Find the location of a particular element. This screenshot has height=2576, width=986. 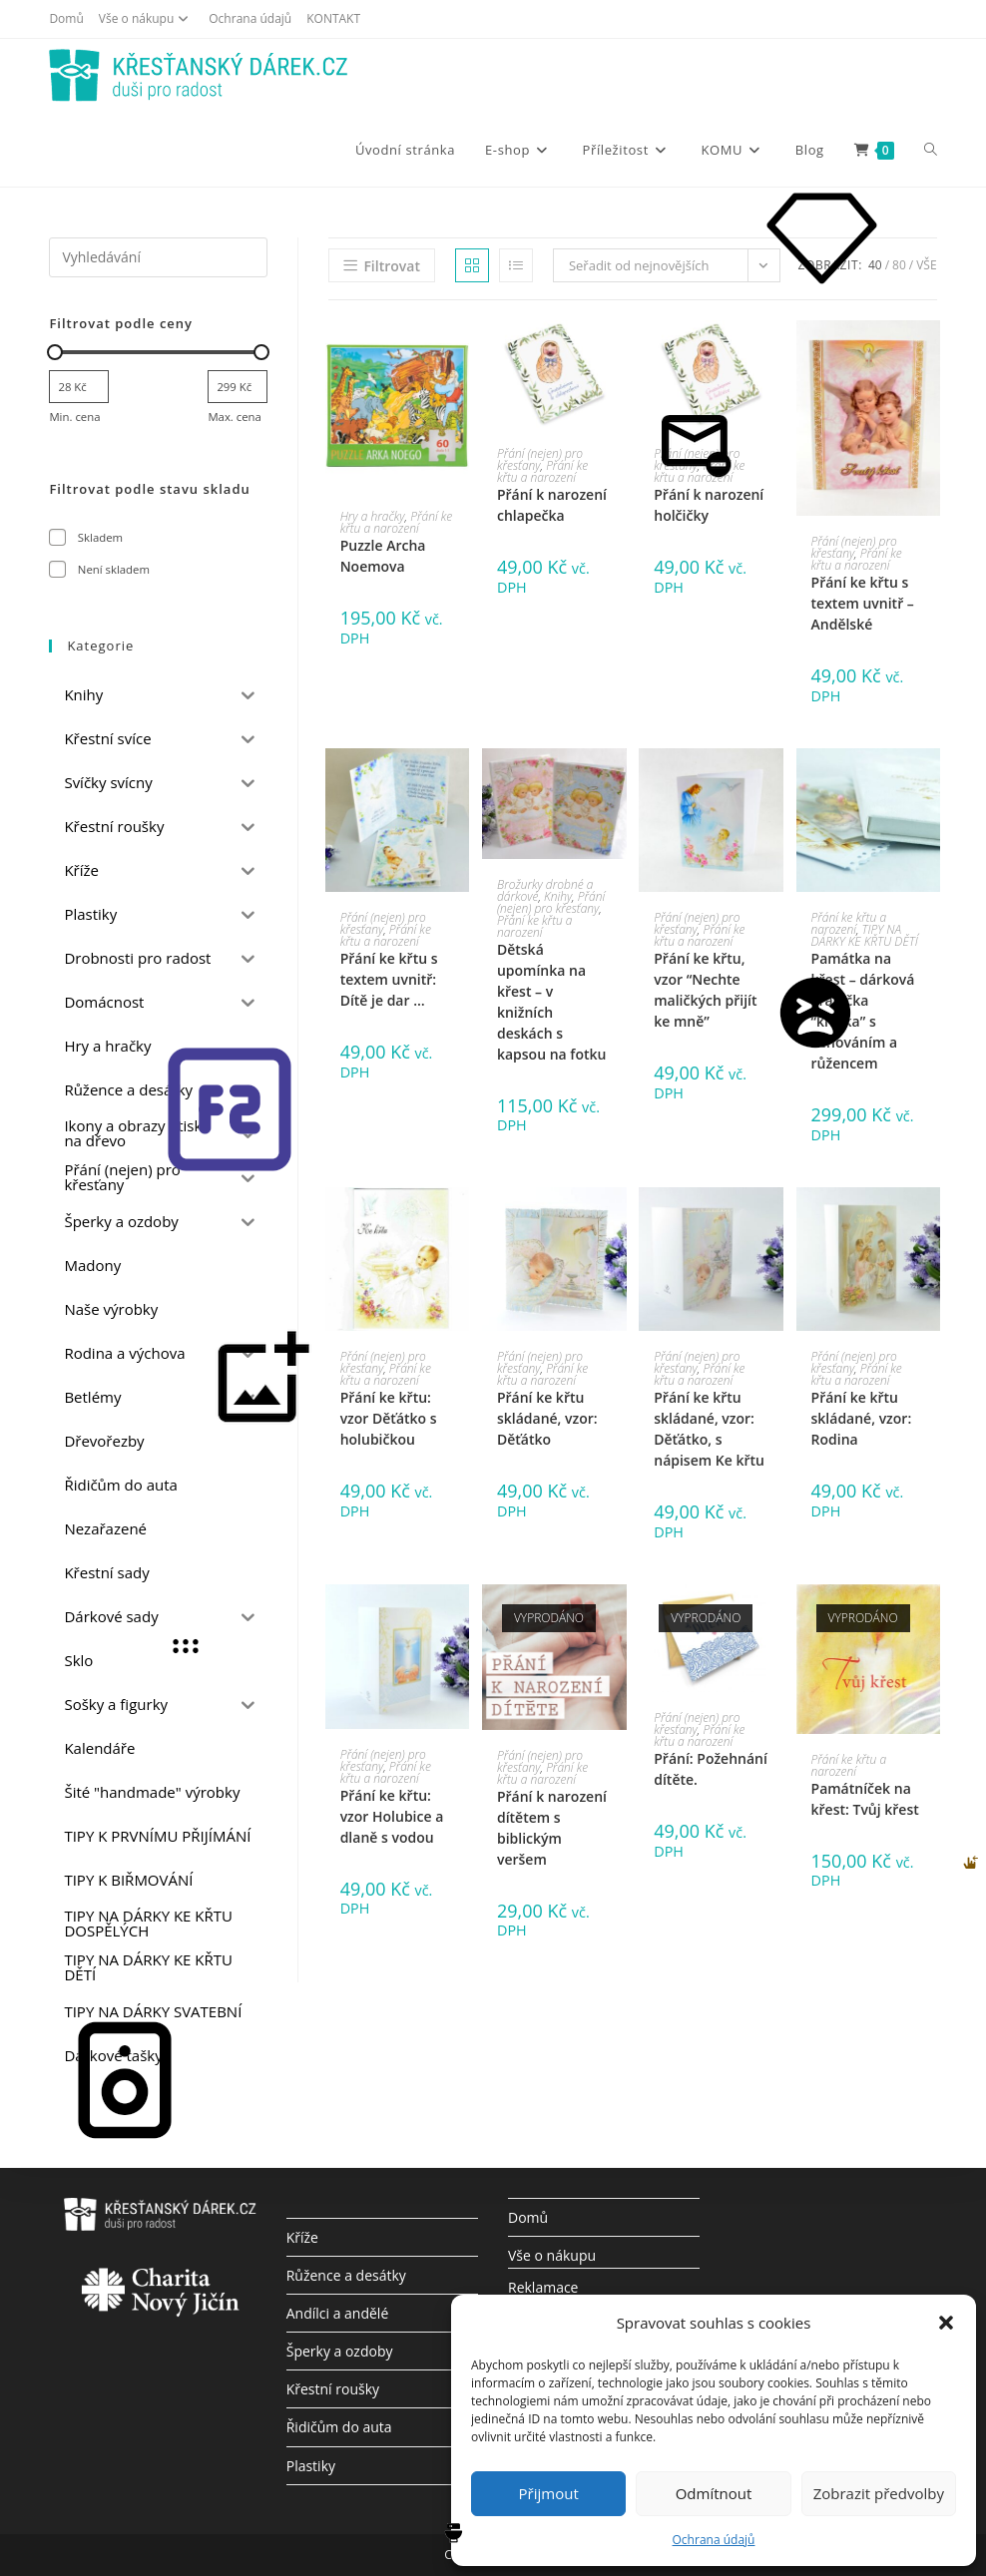

add a new photo to the gallery is located at coordinates (261, 1379).